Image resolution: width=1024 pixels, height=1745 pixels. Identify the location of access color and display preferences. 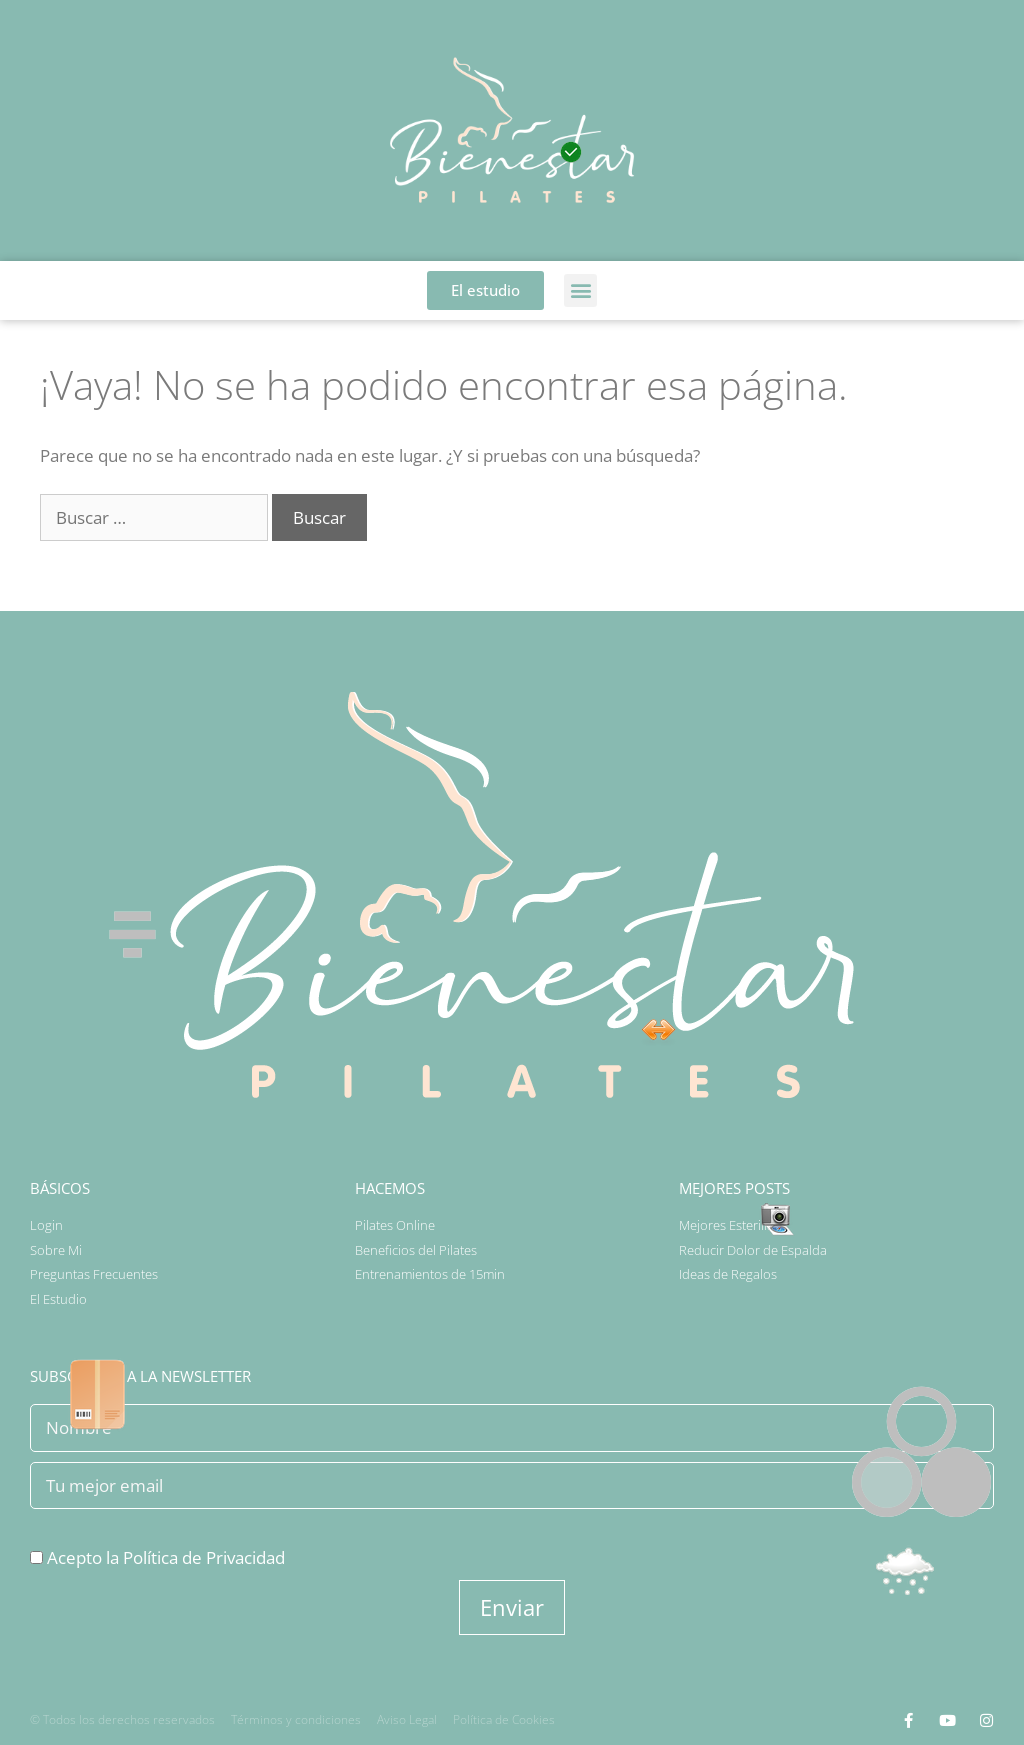
(921, 1447).